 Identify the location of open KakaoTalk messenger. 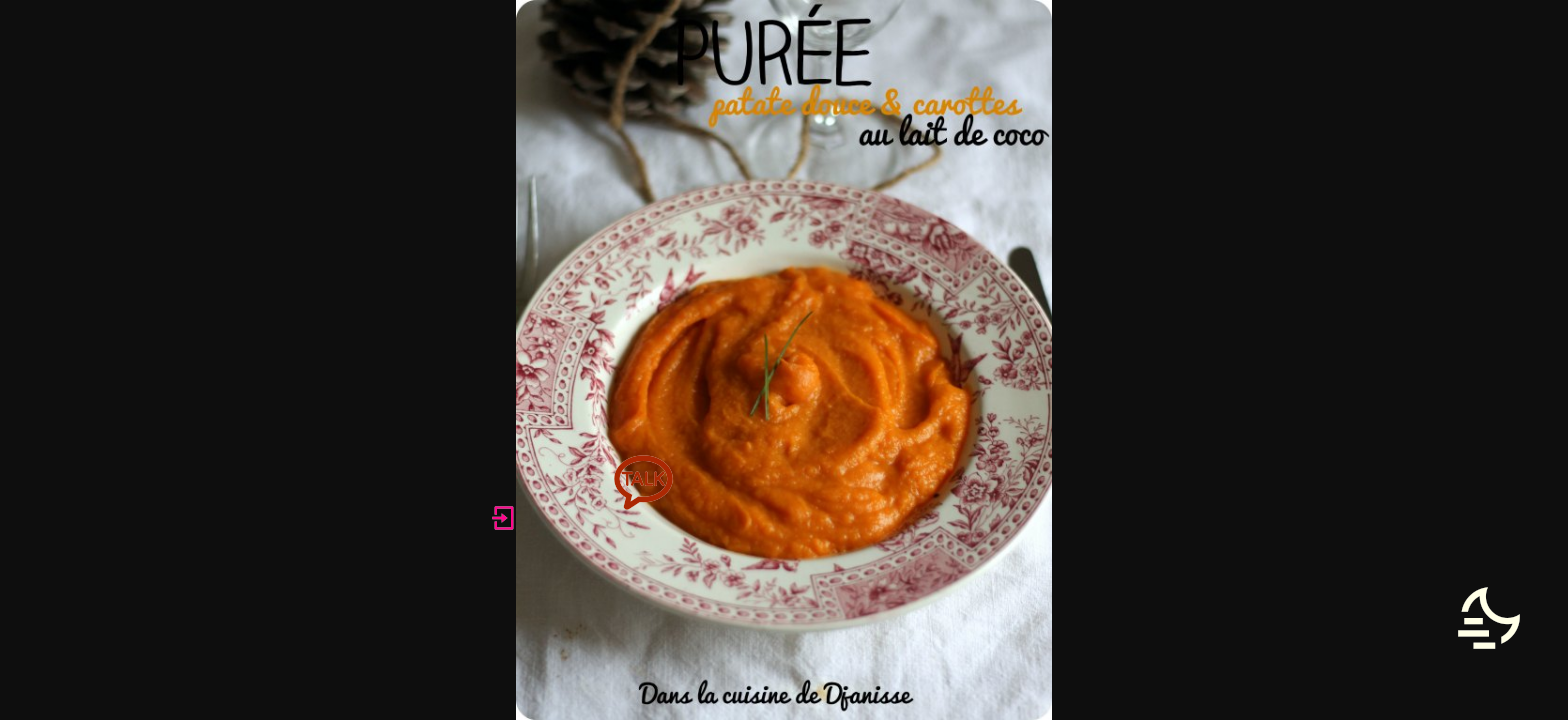
(643, 480).